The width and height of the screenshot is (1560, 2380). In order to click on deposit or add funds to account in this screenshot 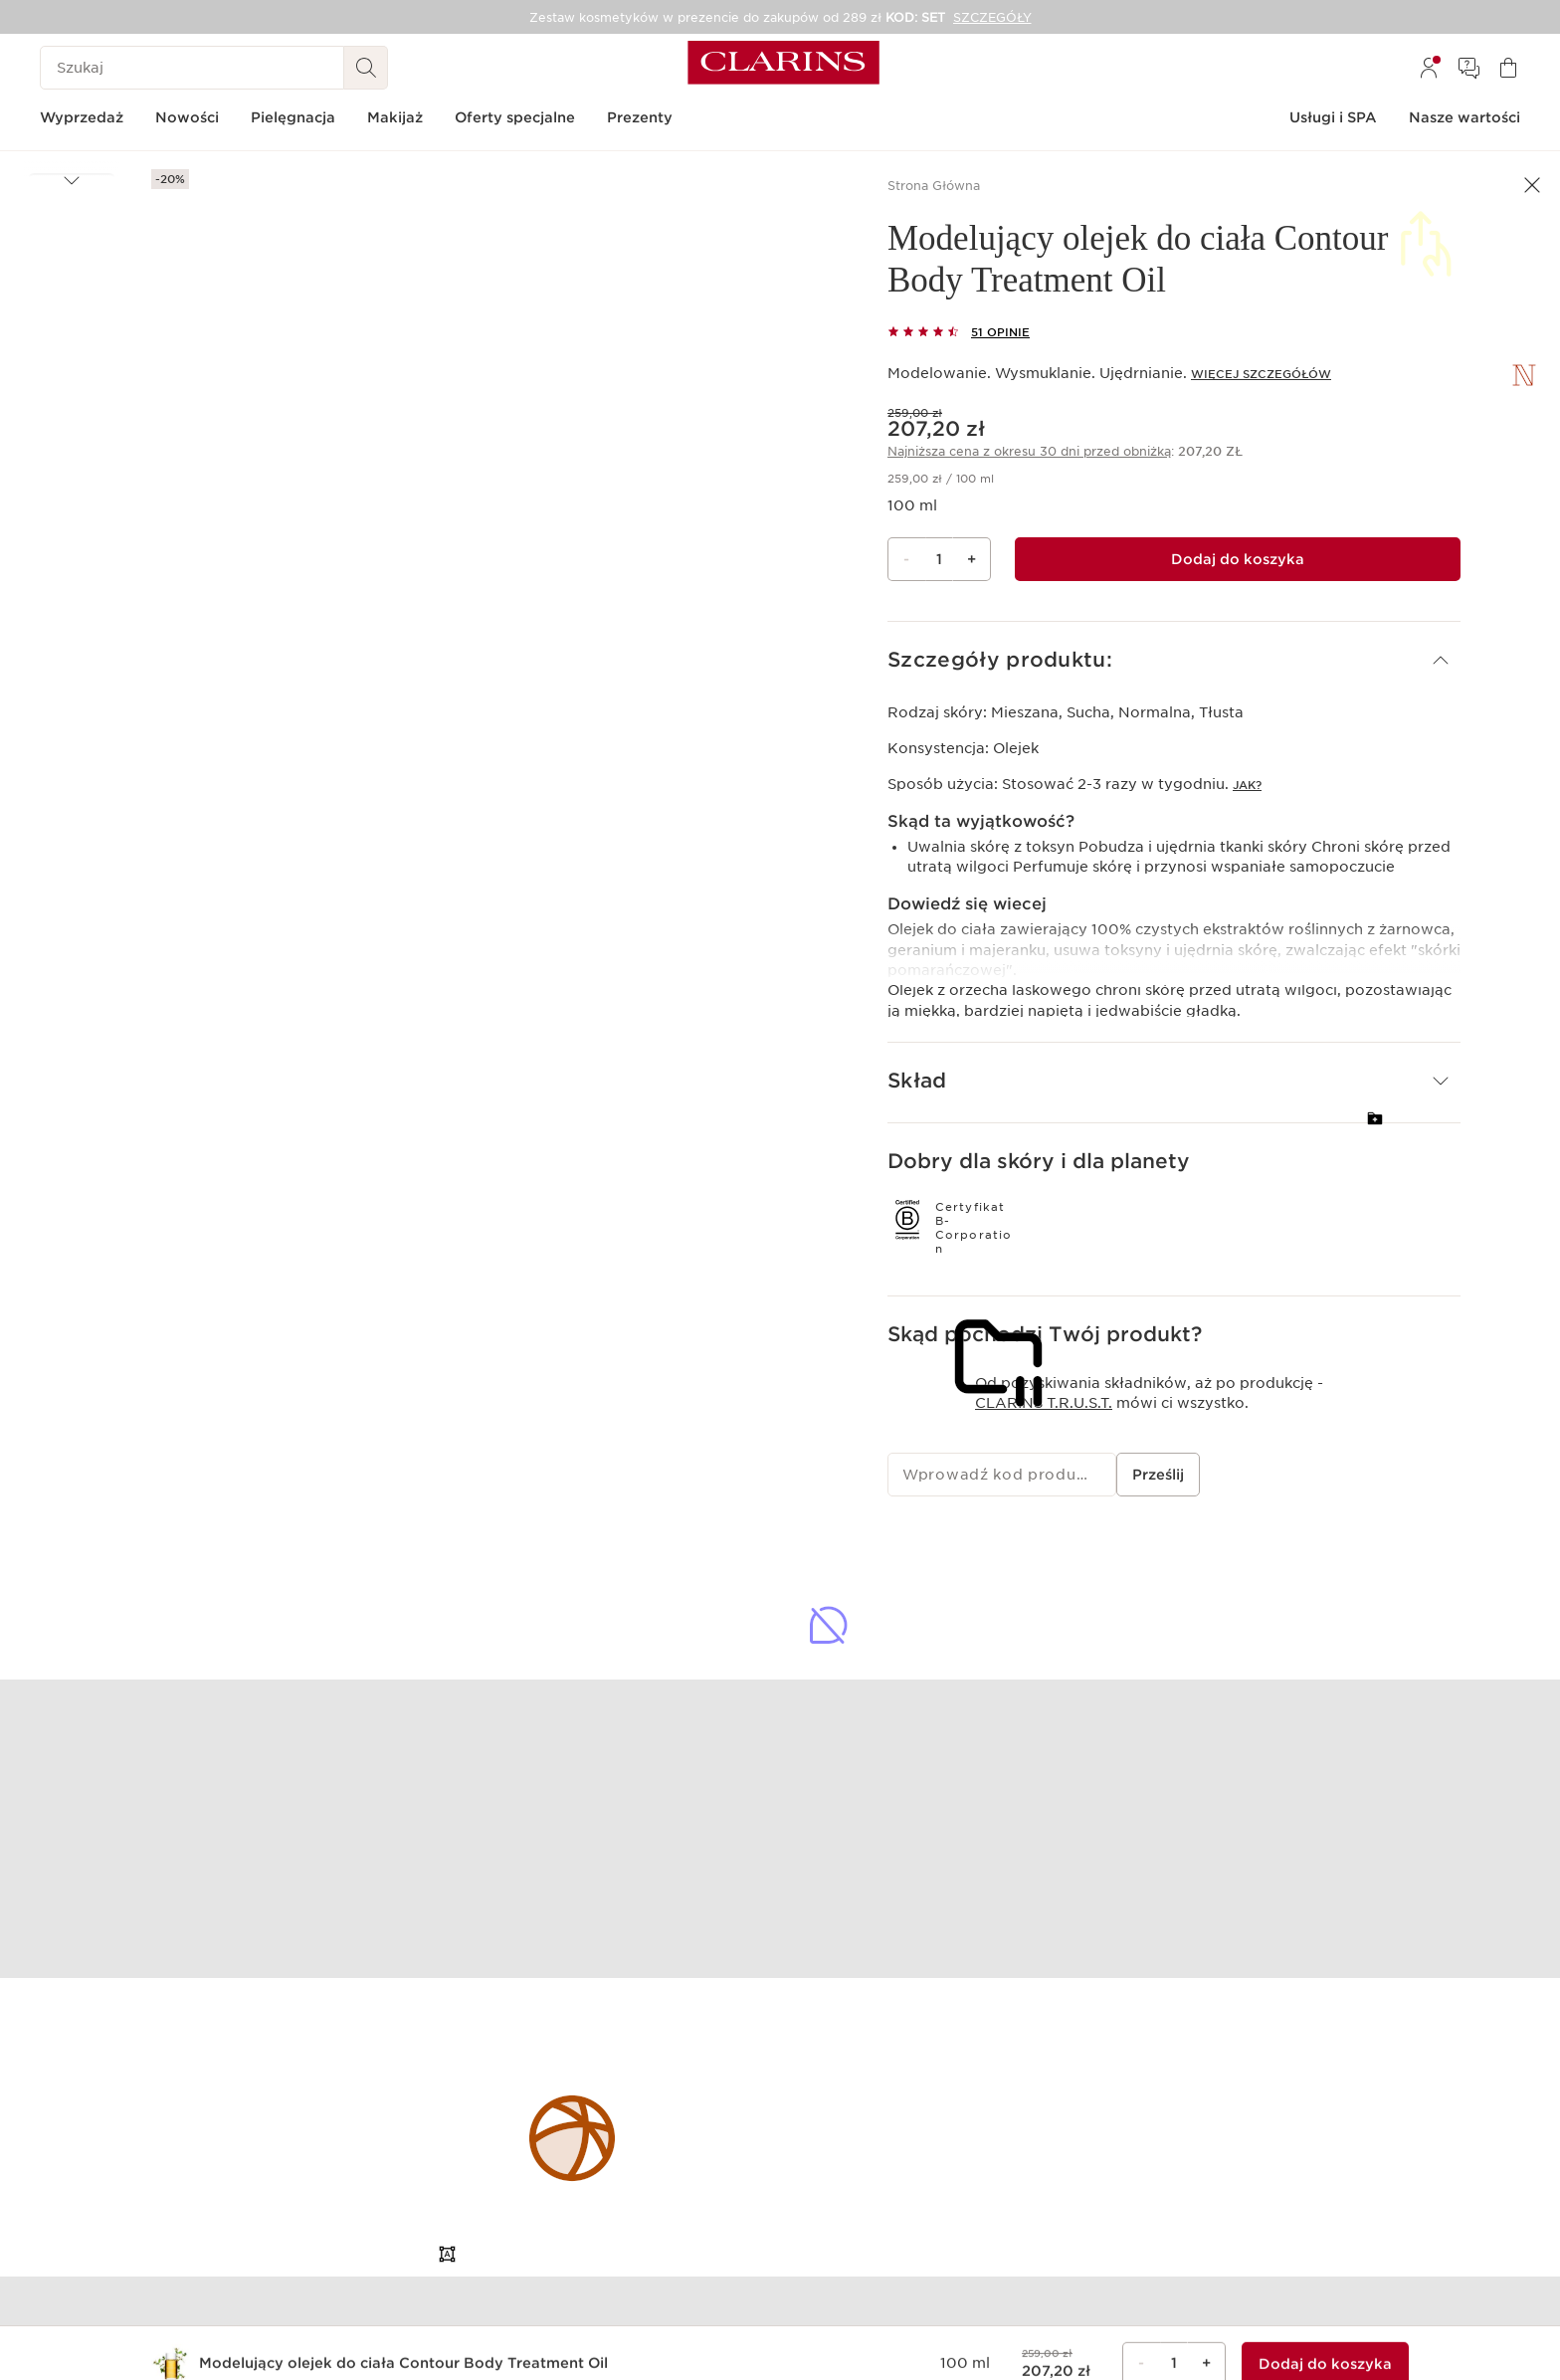, I will do `click(1423, 244)`.